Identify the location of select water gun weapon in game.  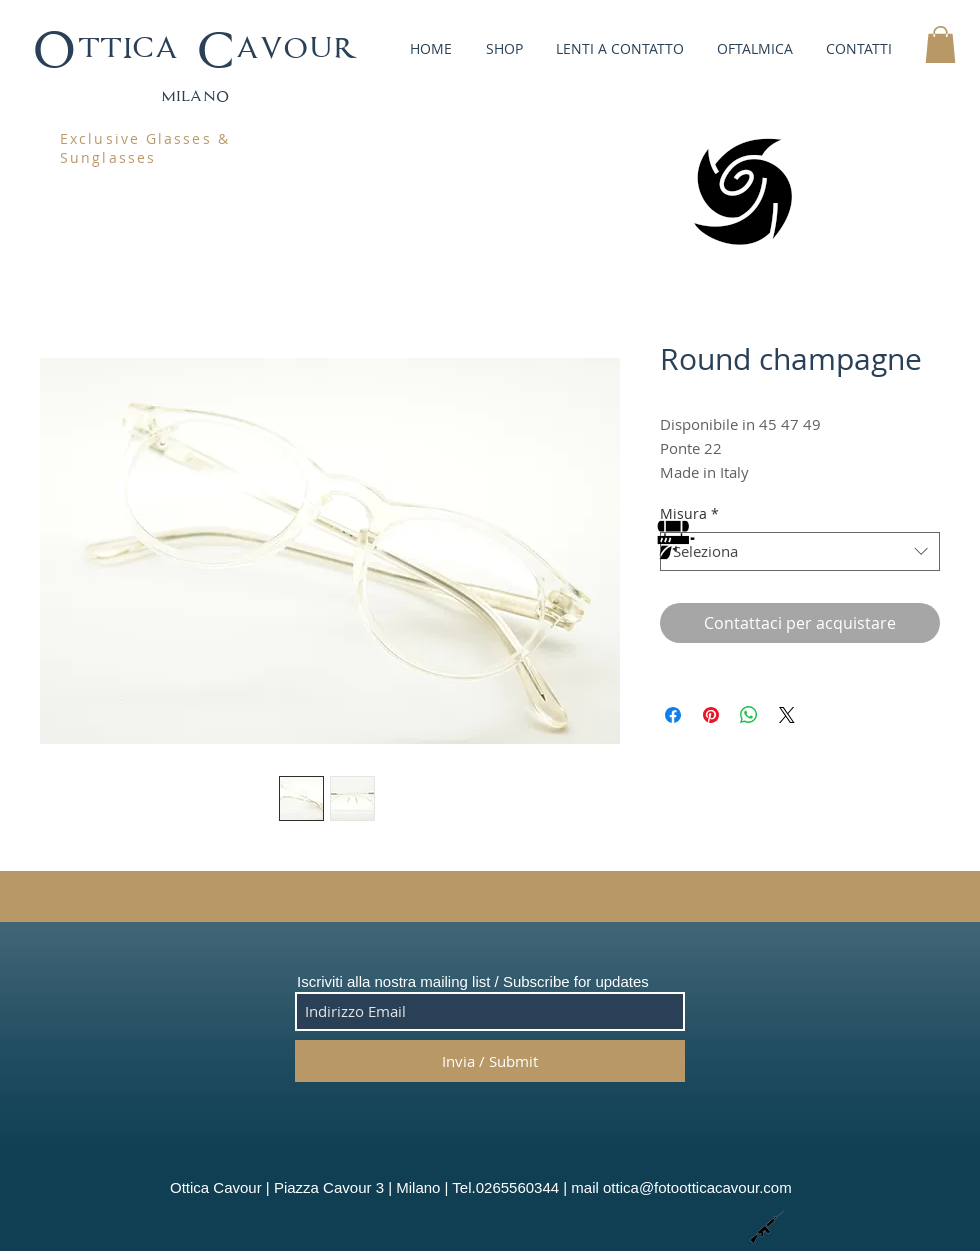
(676, 540).